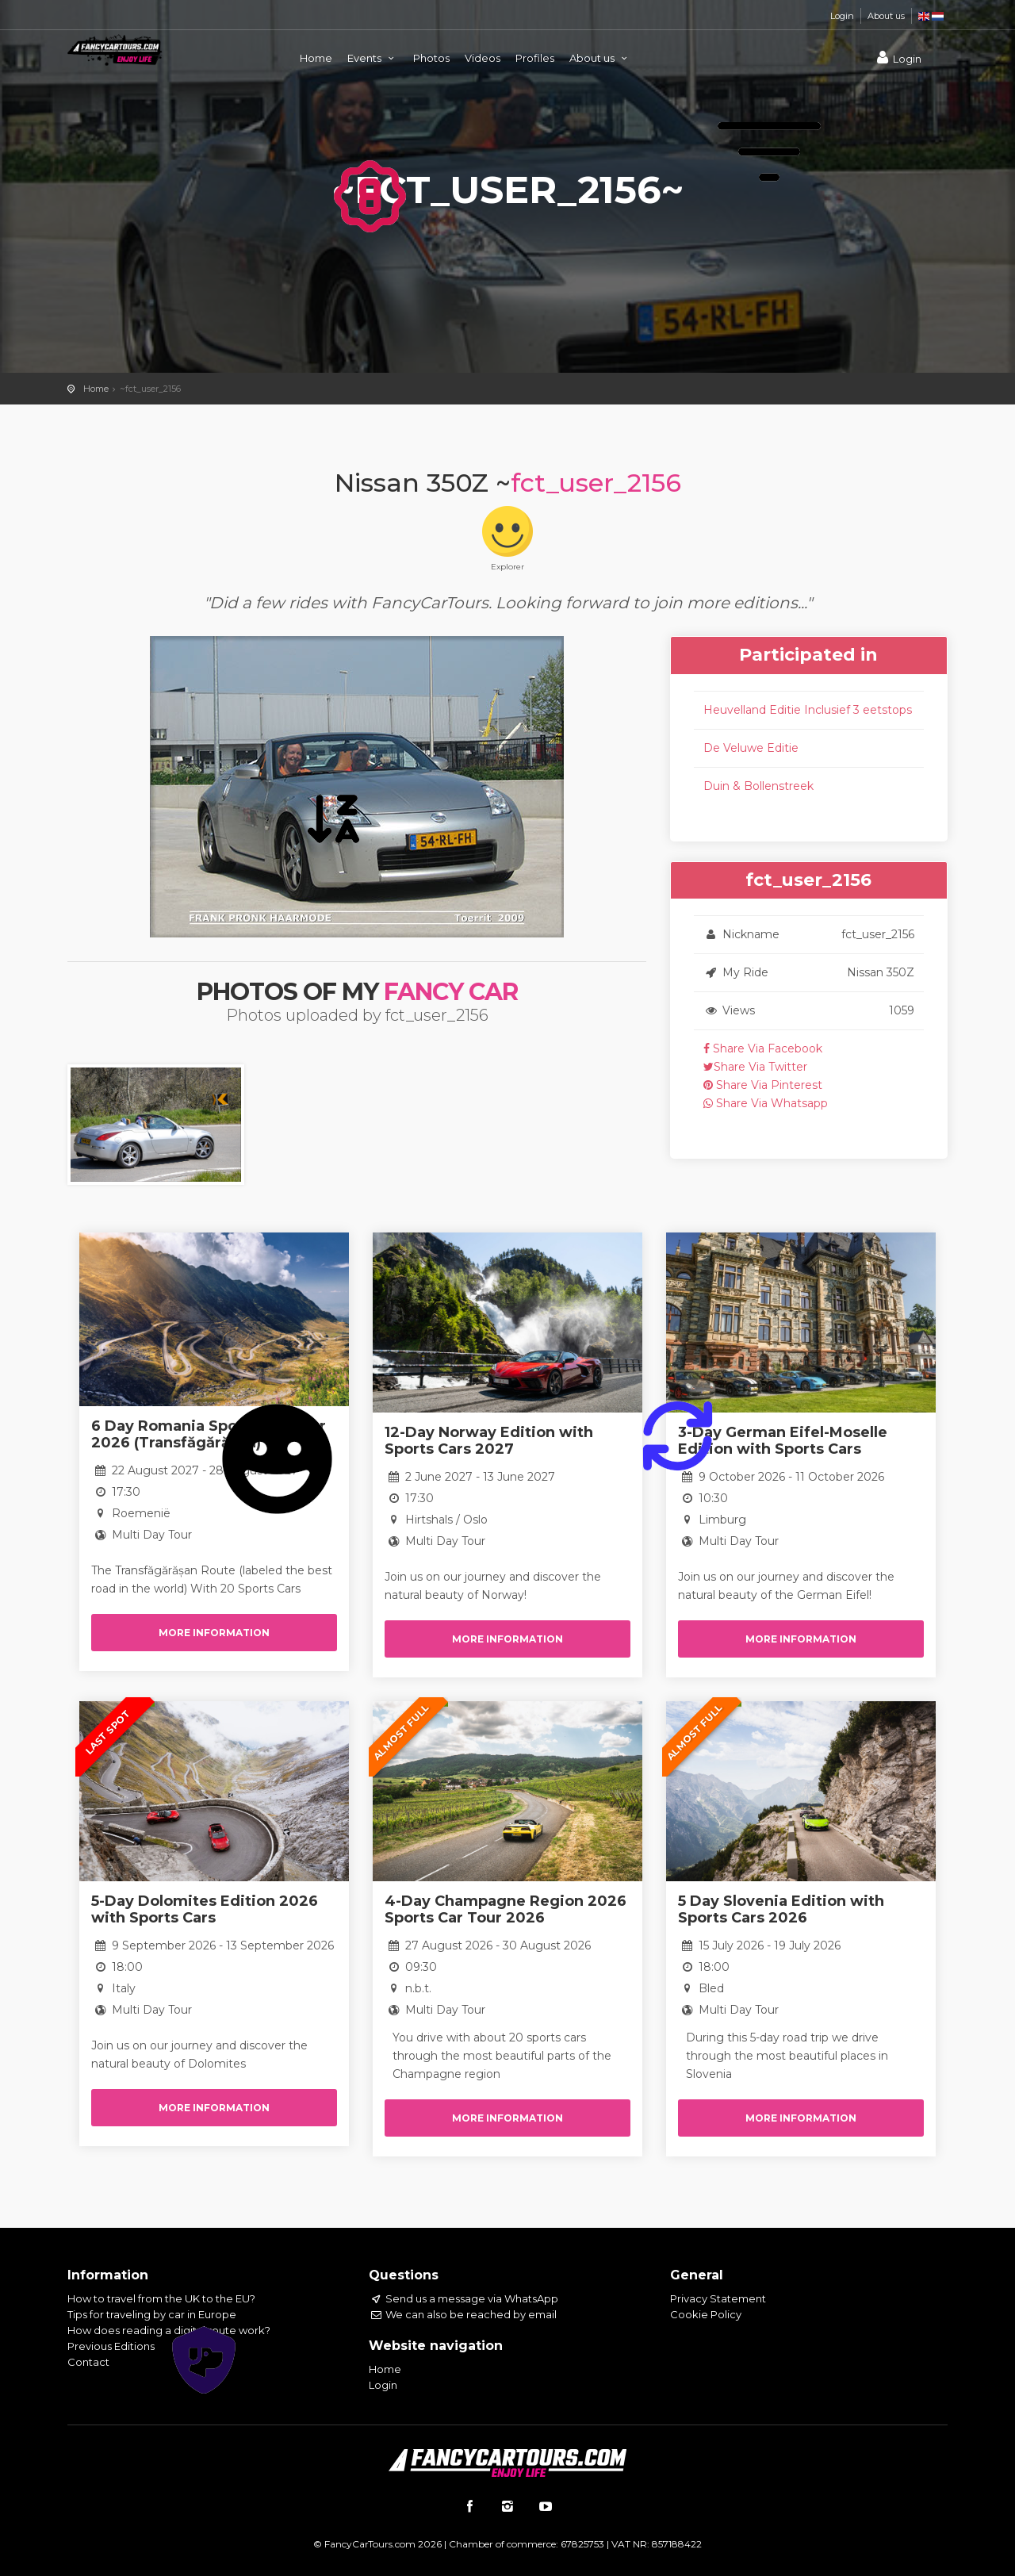 The height and width of the screenshot is (2576, 1015). What do you see at coordinates (277, 1459) in the screenshot?
I see `react with a happy emoji` at bounding box center [277, 1459].